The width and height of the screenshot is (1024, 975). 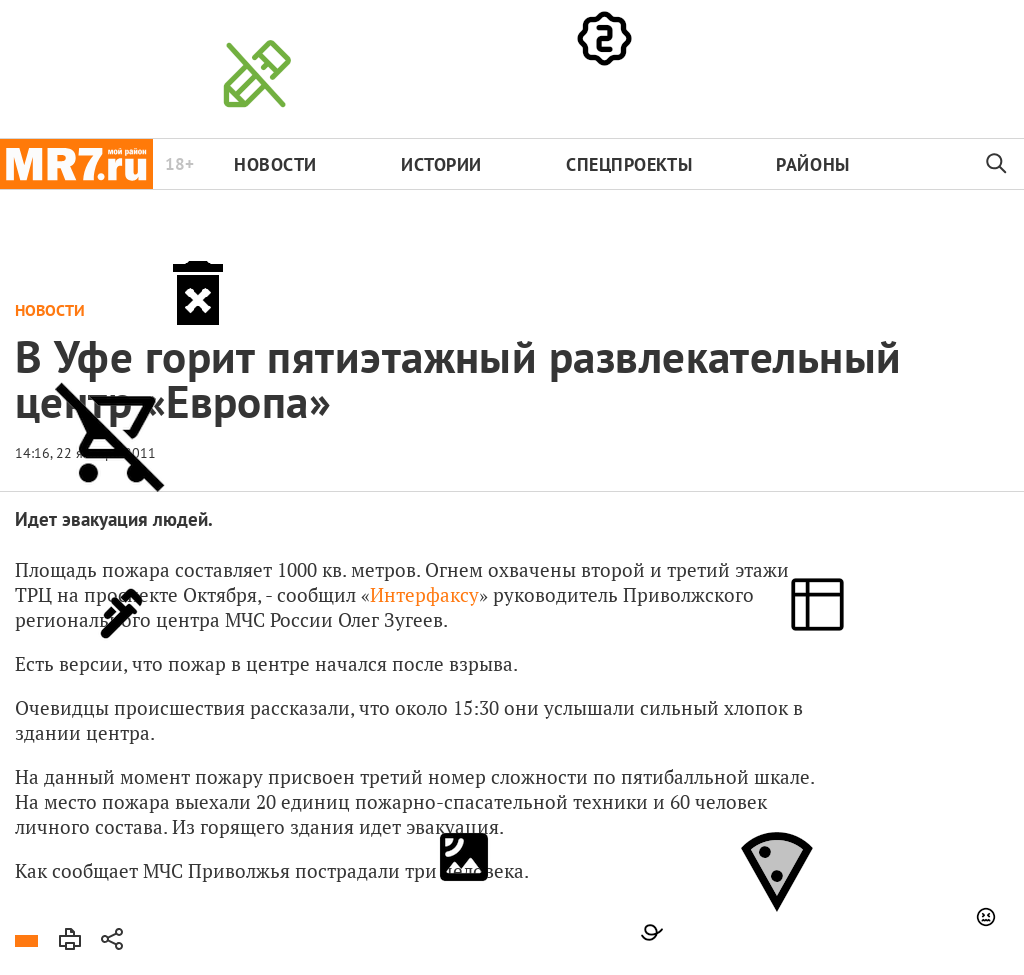 What do you see at coordinates (464, 857) in the screenshot?
I see `switch to satellite map view` at bounding box center [464, 857].